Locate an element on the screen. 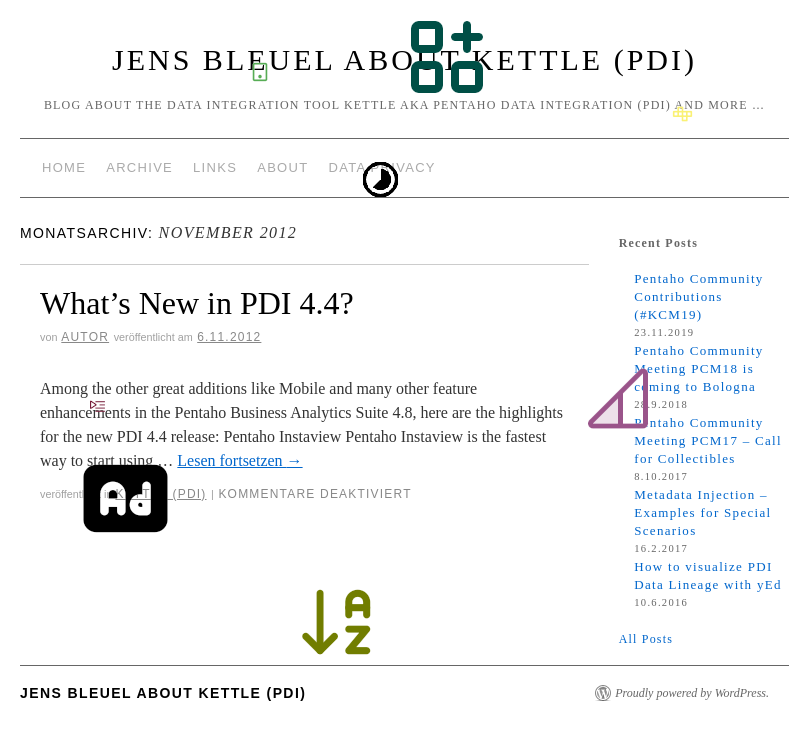  indicates sponsored or advertisement content is located at coordinates (125, 498).